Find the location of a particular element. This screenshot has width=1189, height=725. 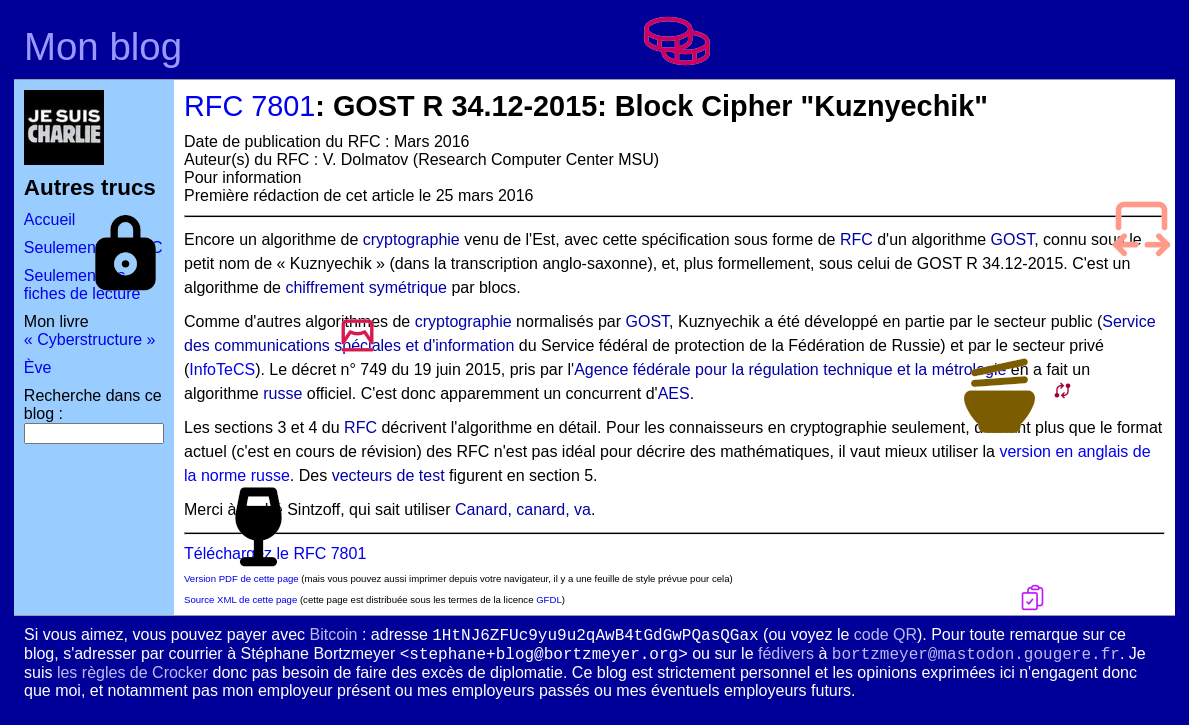

lock or secure this item is located at coordinates (125, 252).